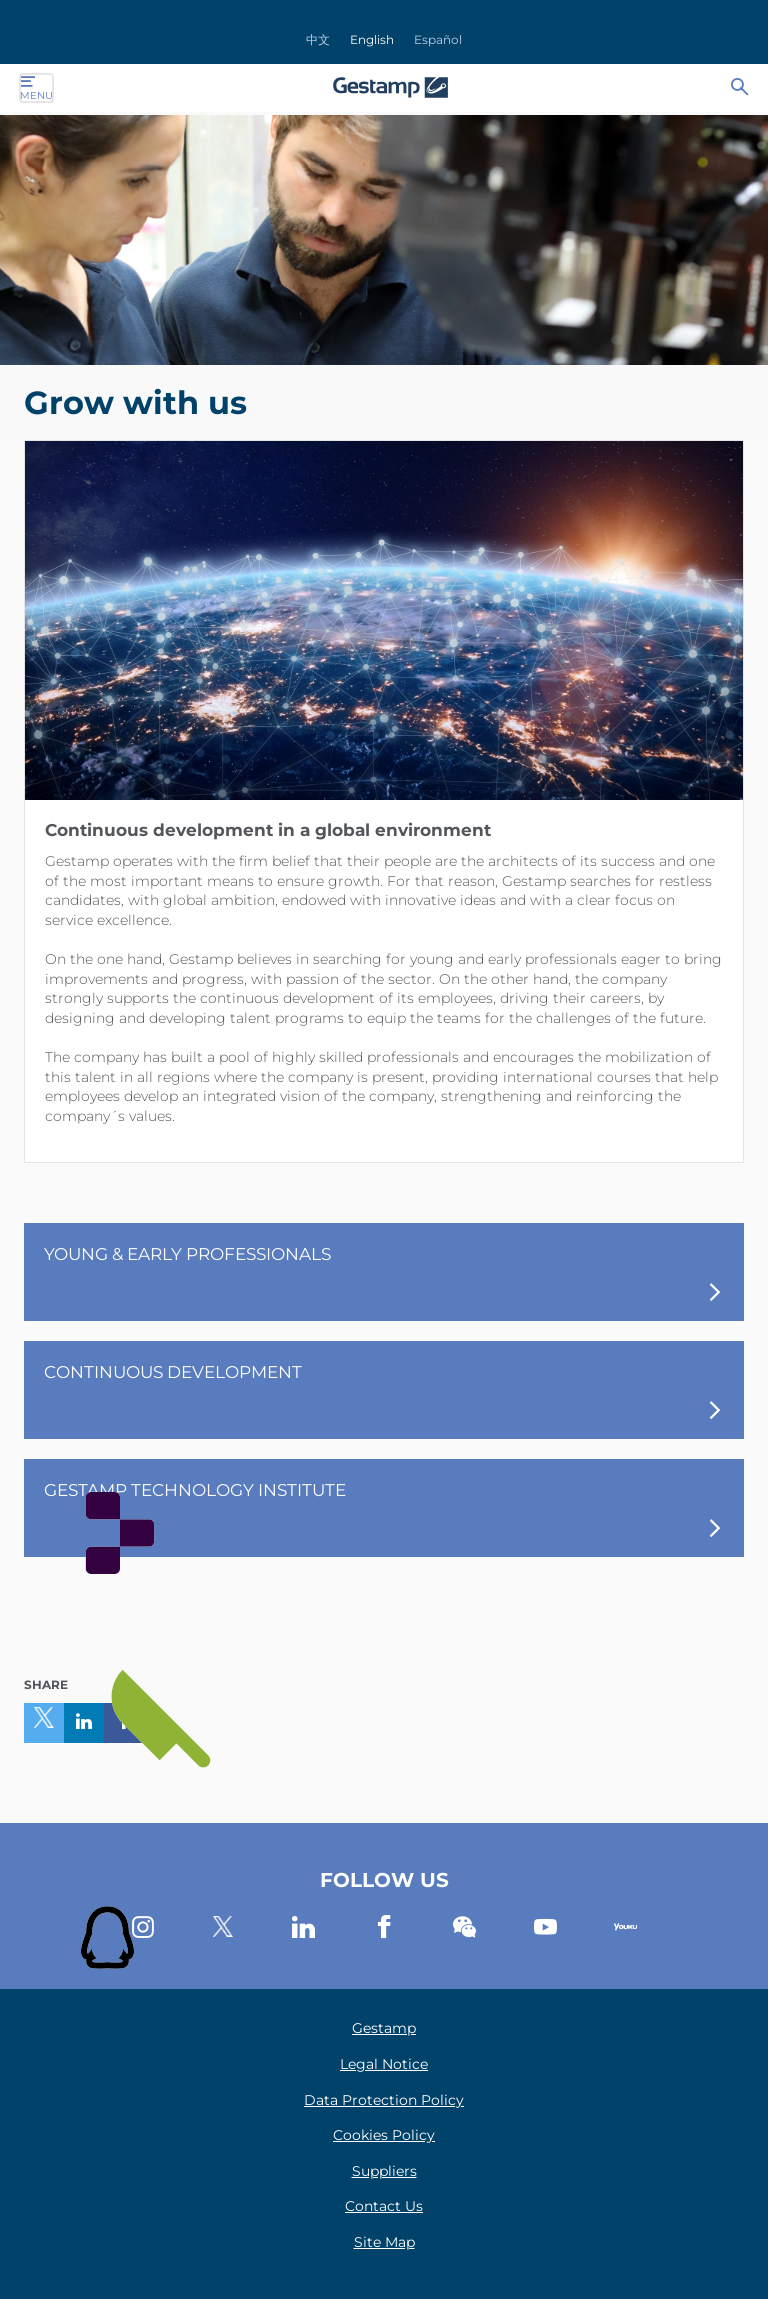 Image resolution: width=768 pixels, height=2299 pixels. Describe the element at coordinates (120, 1533) in the screenshot. I see `open replit` at that location.